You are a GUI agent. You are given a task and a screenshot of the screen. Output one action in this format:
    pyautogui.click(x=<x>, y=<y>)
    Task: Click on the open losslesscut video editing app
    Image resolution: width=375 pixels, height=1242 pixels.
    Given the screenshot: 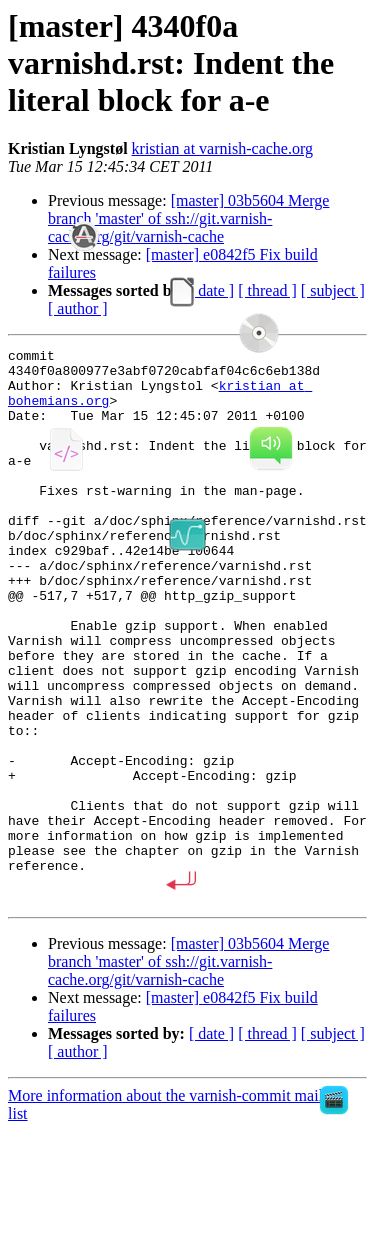 What is the action you would take?
    pyautogui.click(x=334, y=1100)
    